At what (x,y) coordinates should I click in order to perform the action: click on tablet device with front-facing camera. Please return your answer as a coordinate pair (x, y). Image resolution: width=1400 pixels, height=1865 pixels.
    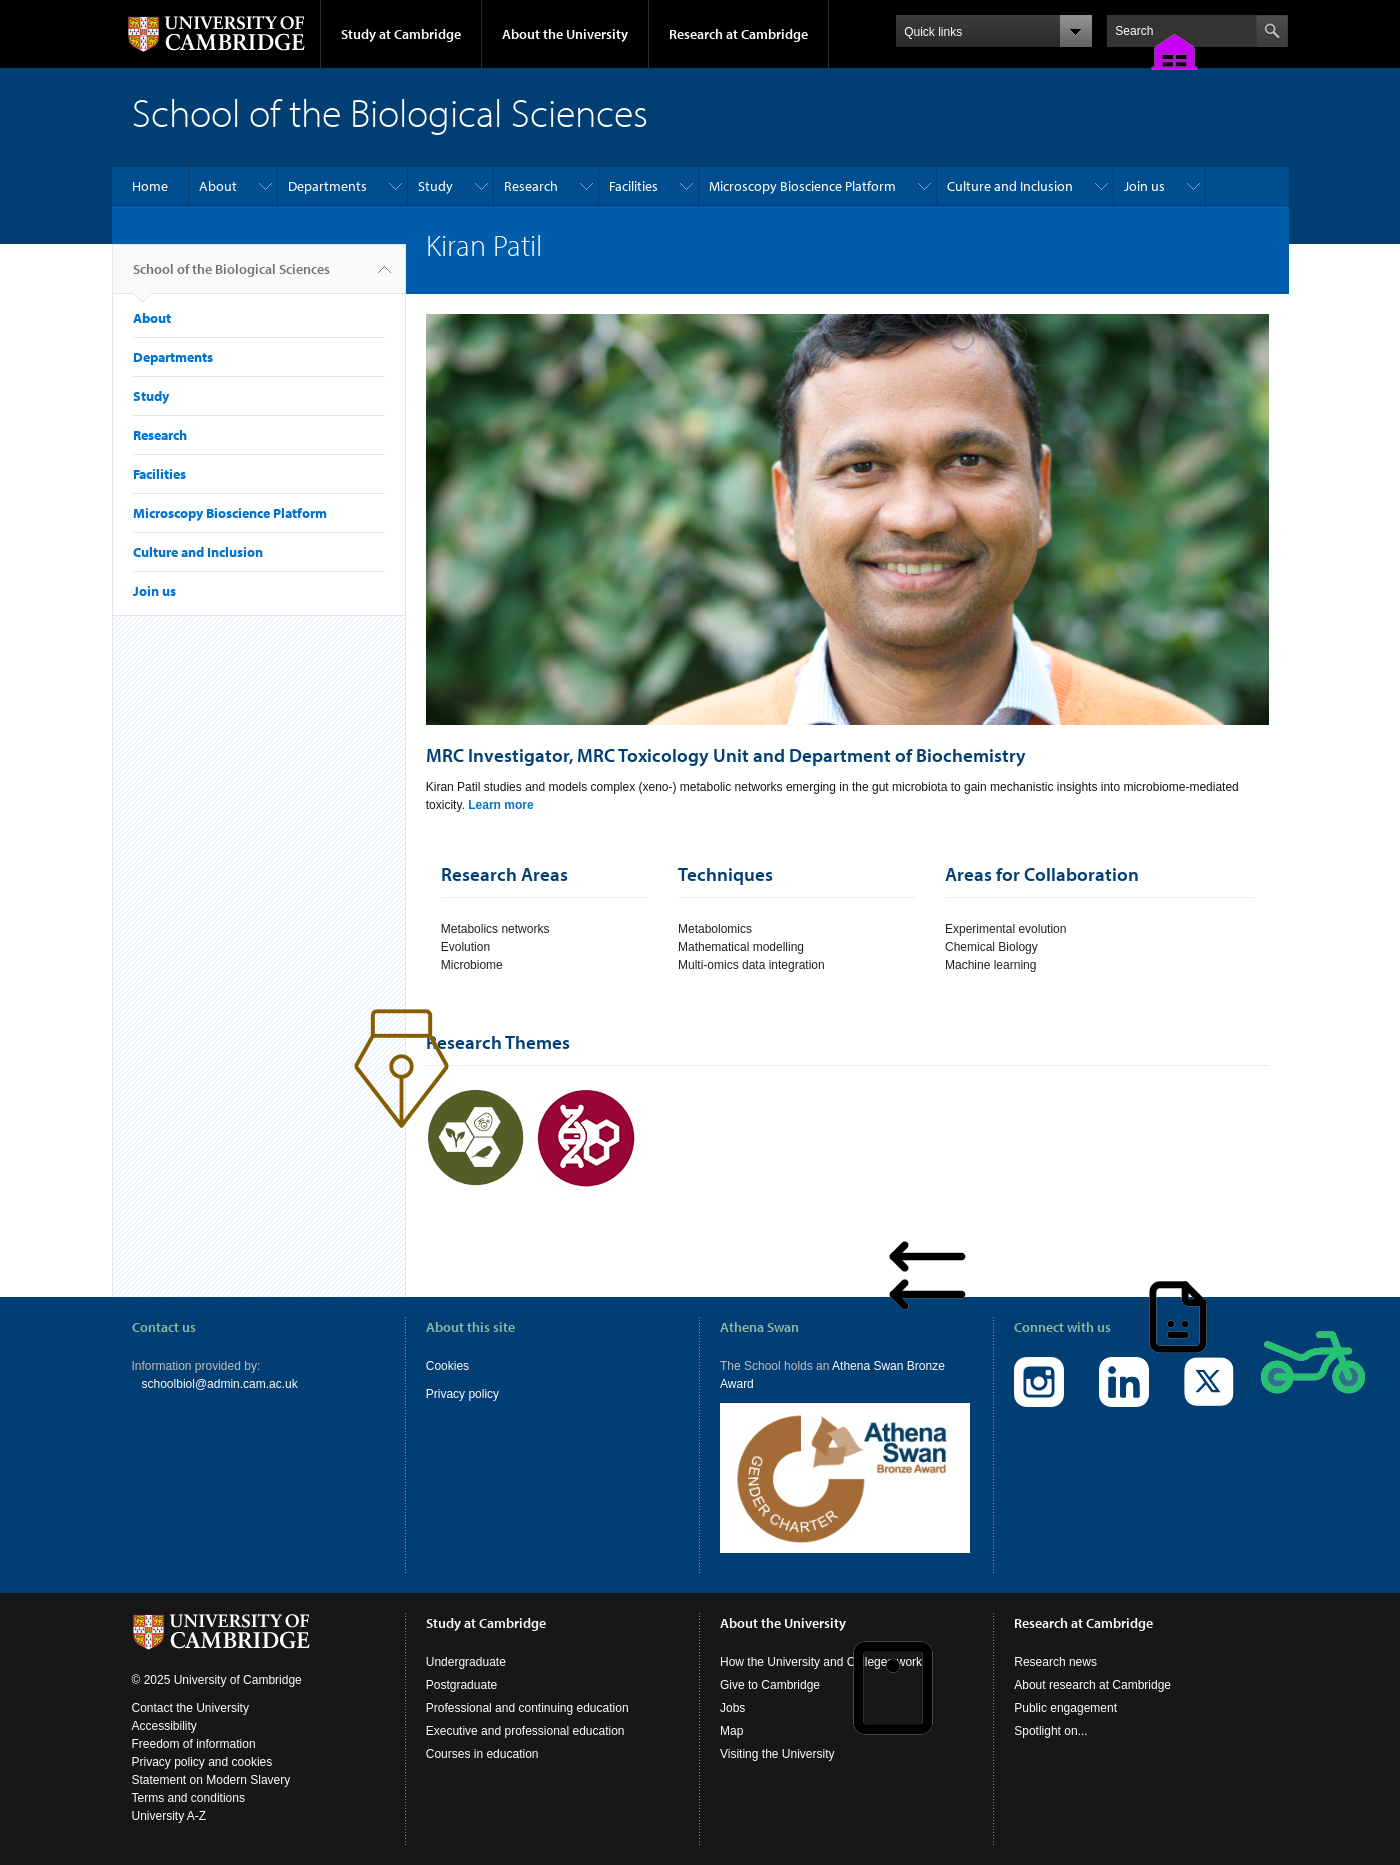
    Looking at the image, I should click on (893, 1688).